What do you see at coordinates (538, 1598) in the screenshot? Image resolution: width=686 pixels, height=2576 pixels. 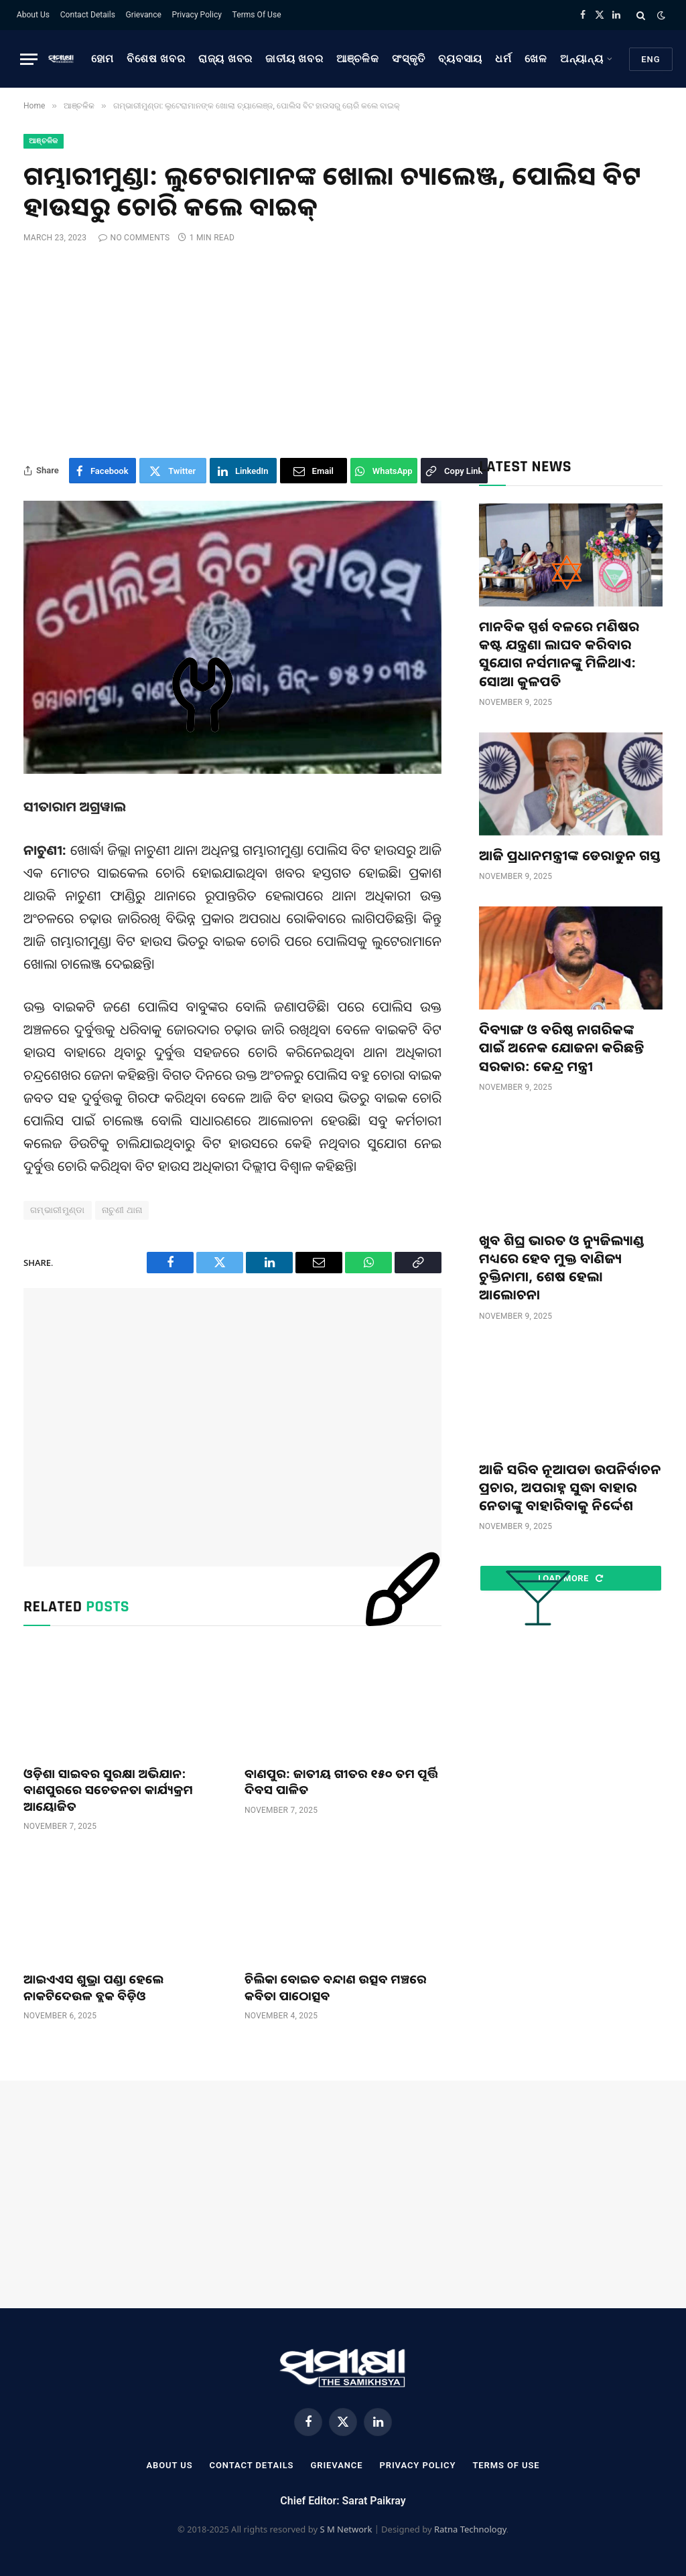 I see `browse cocktail or drink recipes` at bounding box center [538, 1598].